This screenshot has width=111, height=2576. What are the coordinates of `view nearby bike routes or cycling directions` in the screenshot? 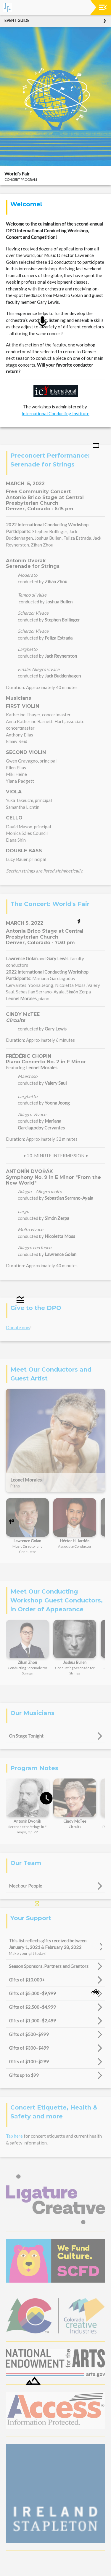 It's located at (95, 1992).